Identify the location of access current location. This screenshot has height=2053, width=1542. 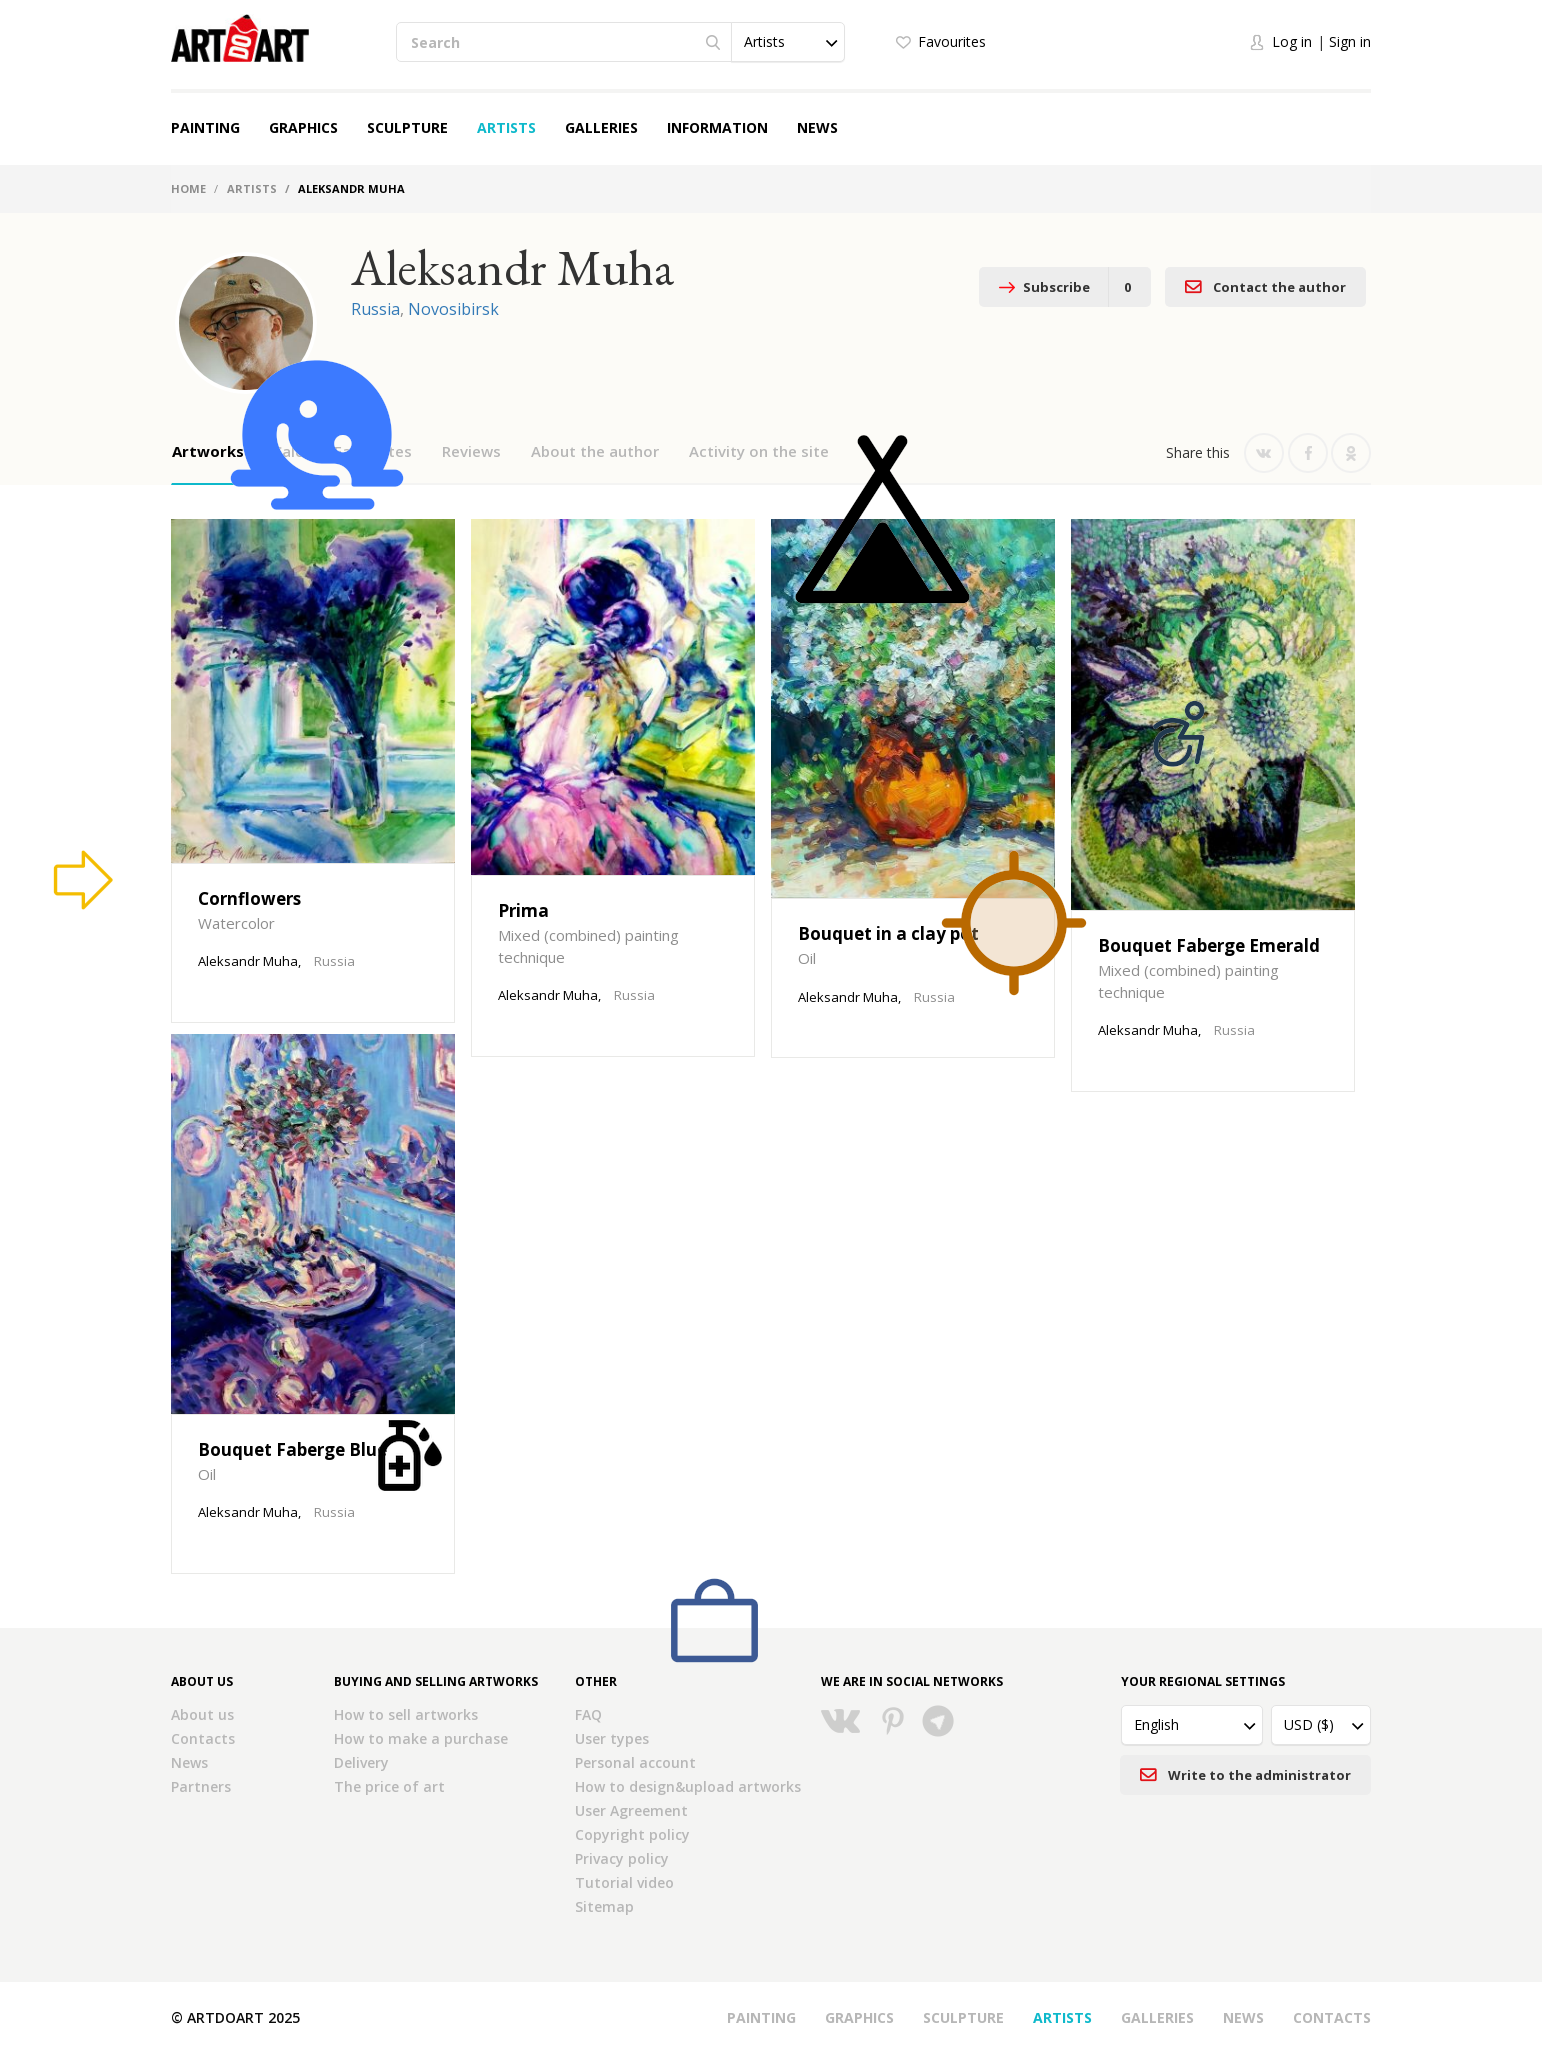
(1014, 923).